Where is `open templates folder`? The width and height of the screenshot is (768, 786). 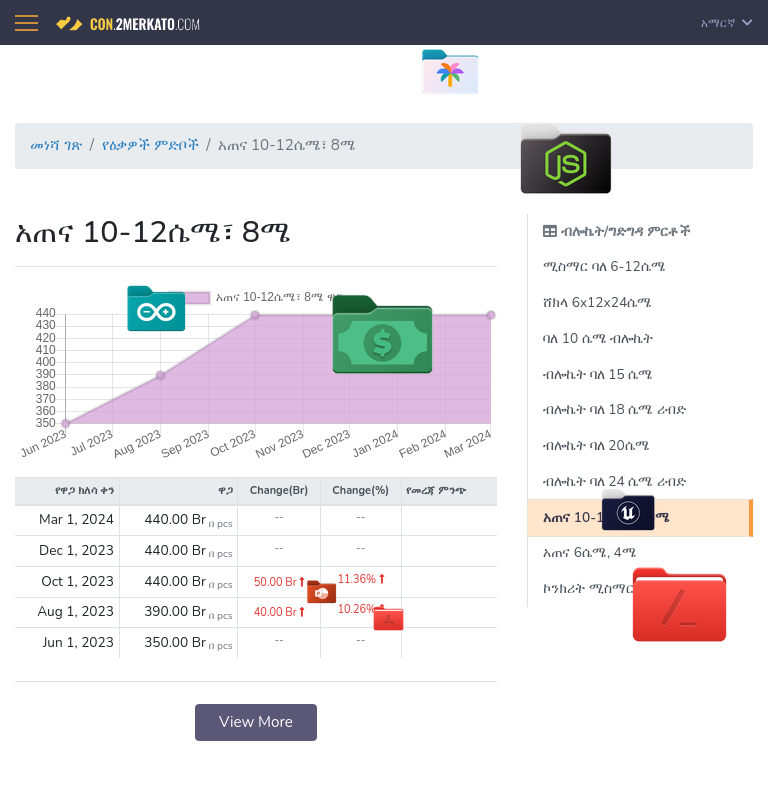
open templates folder is located at coordinates (388, 618).